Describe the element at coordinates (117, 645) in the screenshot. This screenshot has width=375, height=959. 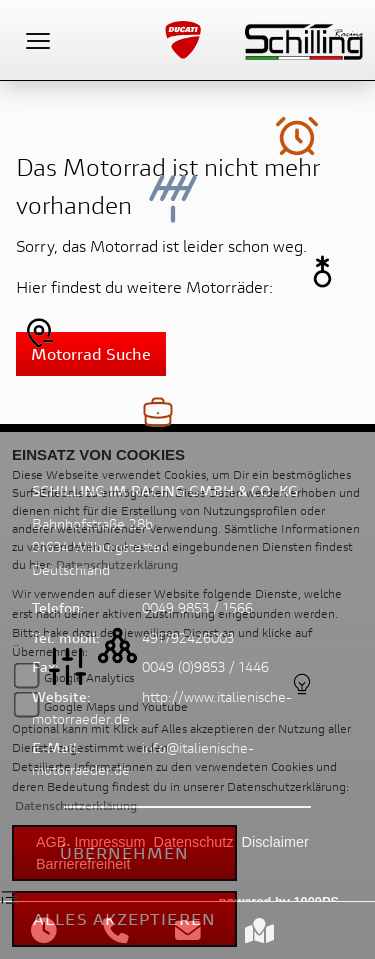
I see `view organizational hierarchy` at that location.